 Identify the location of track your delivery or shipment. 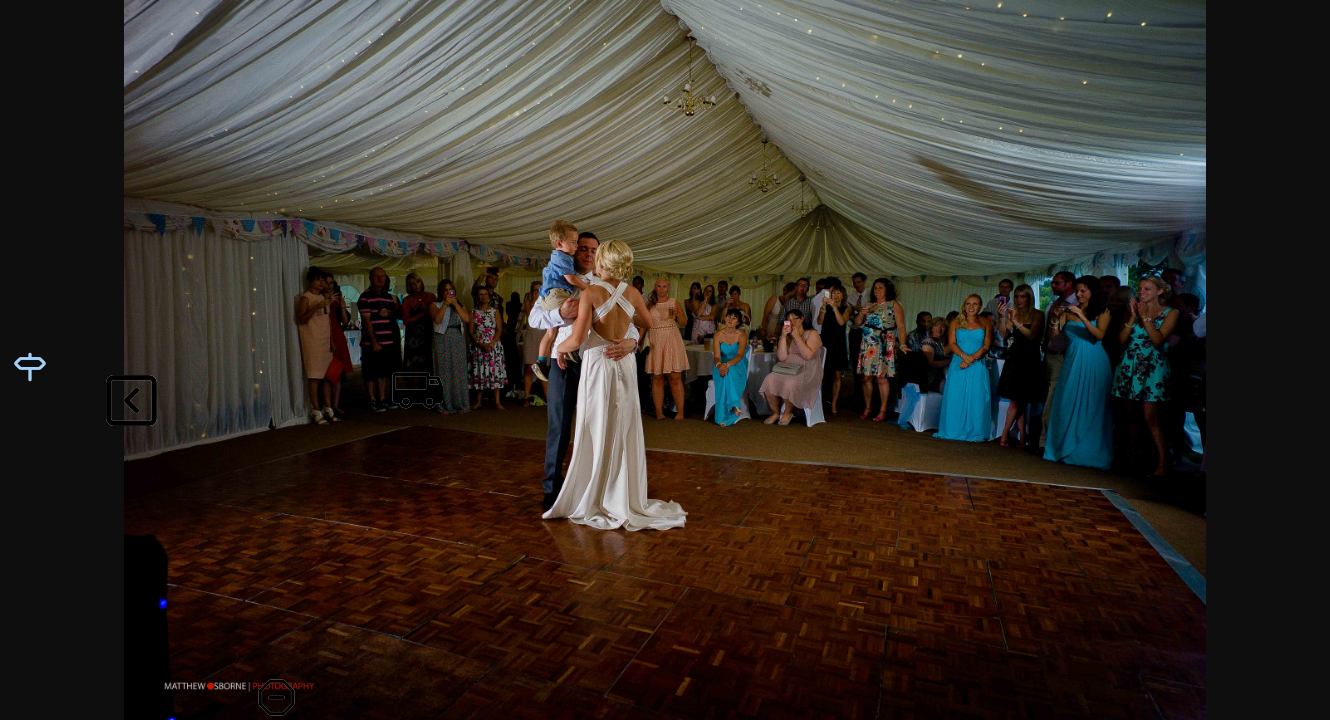
(416, 388).